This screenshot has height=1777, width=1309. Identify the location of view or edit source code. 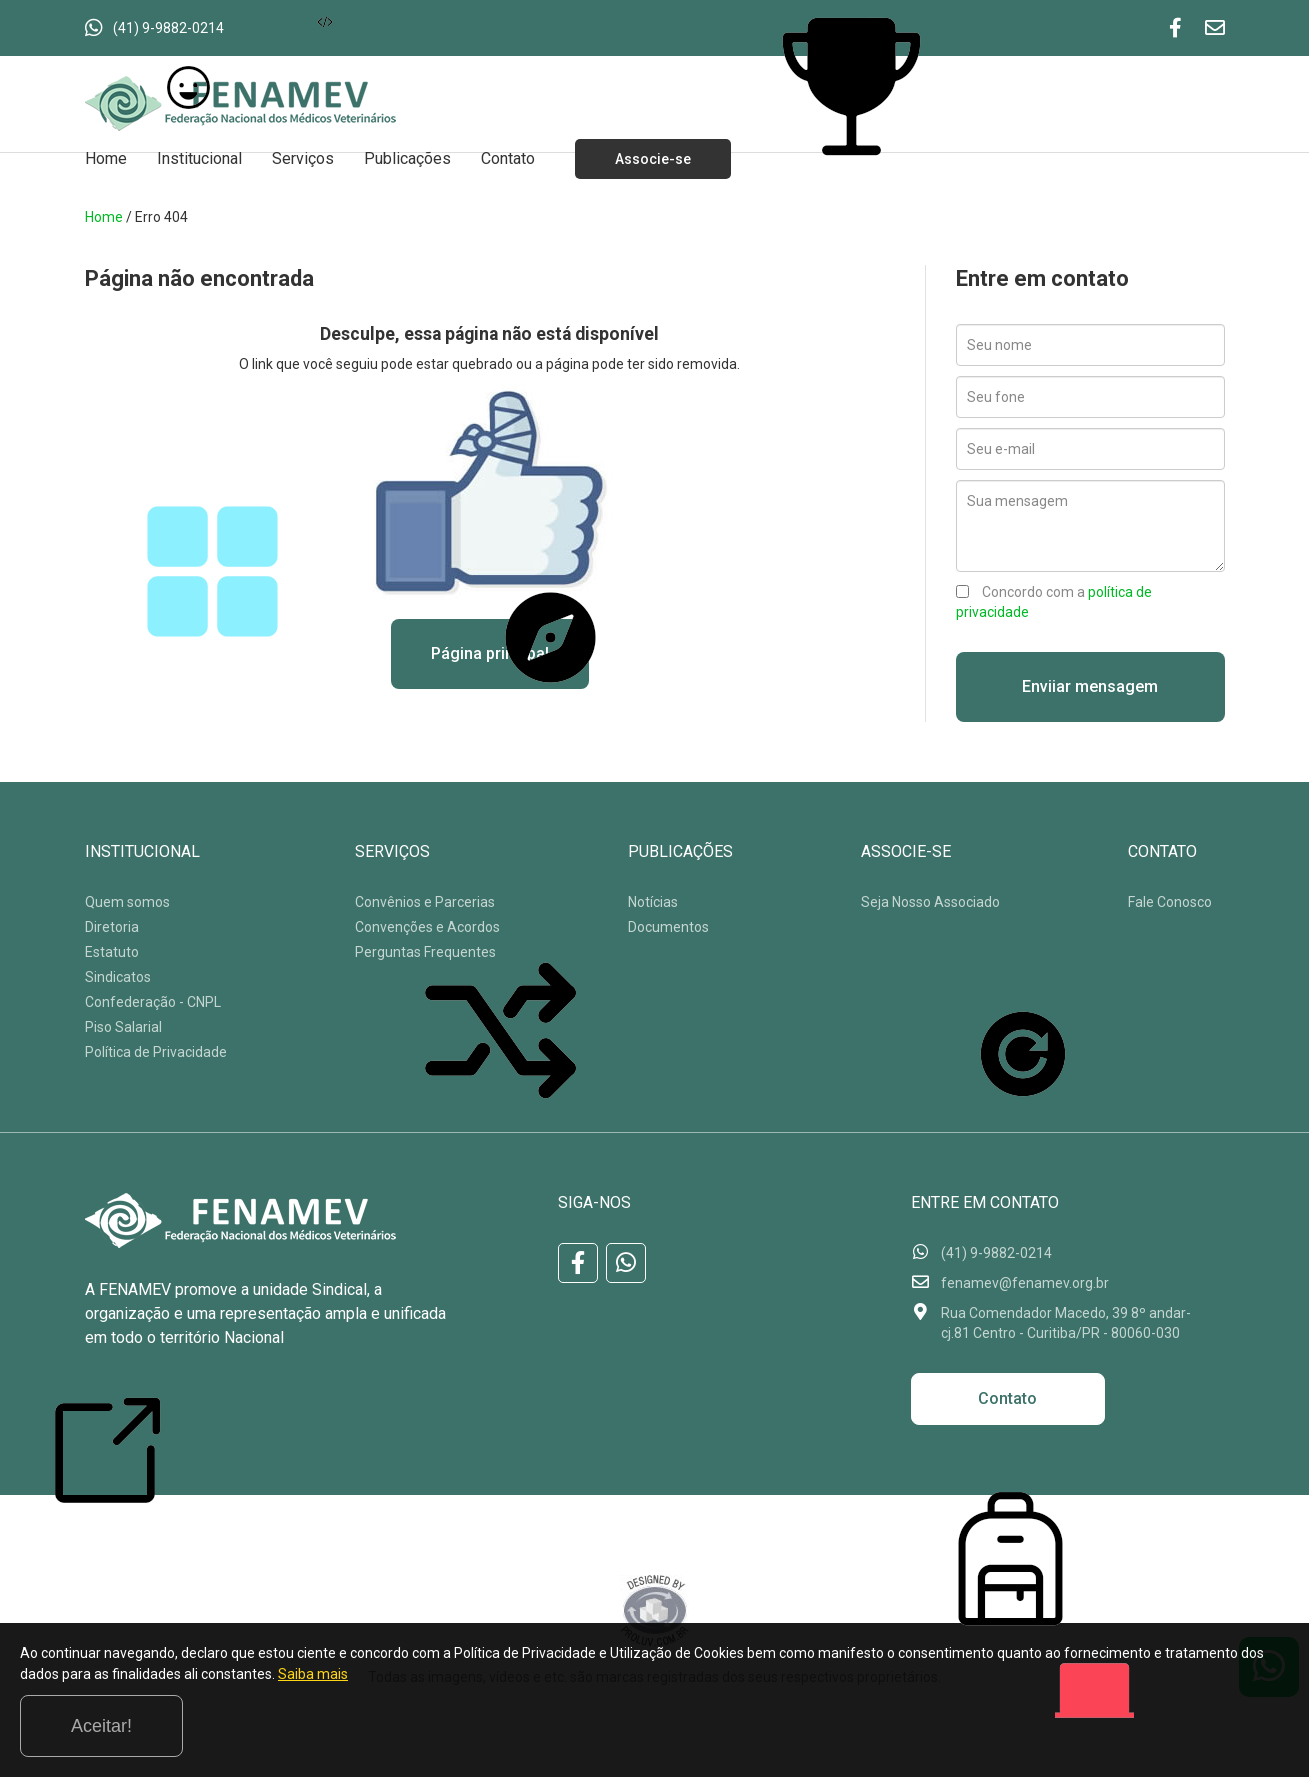
(325, 22).